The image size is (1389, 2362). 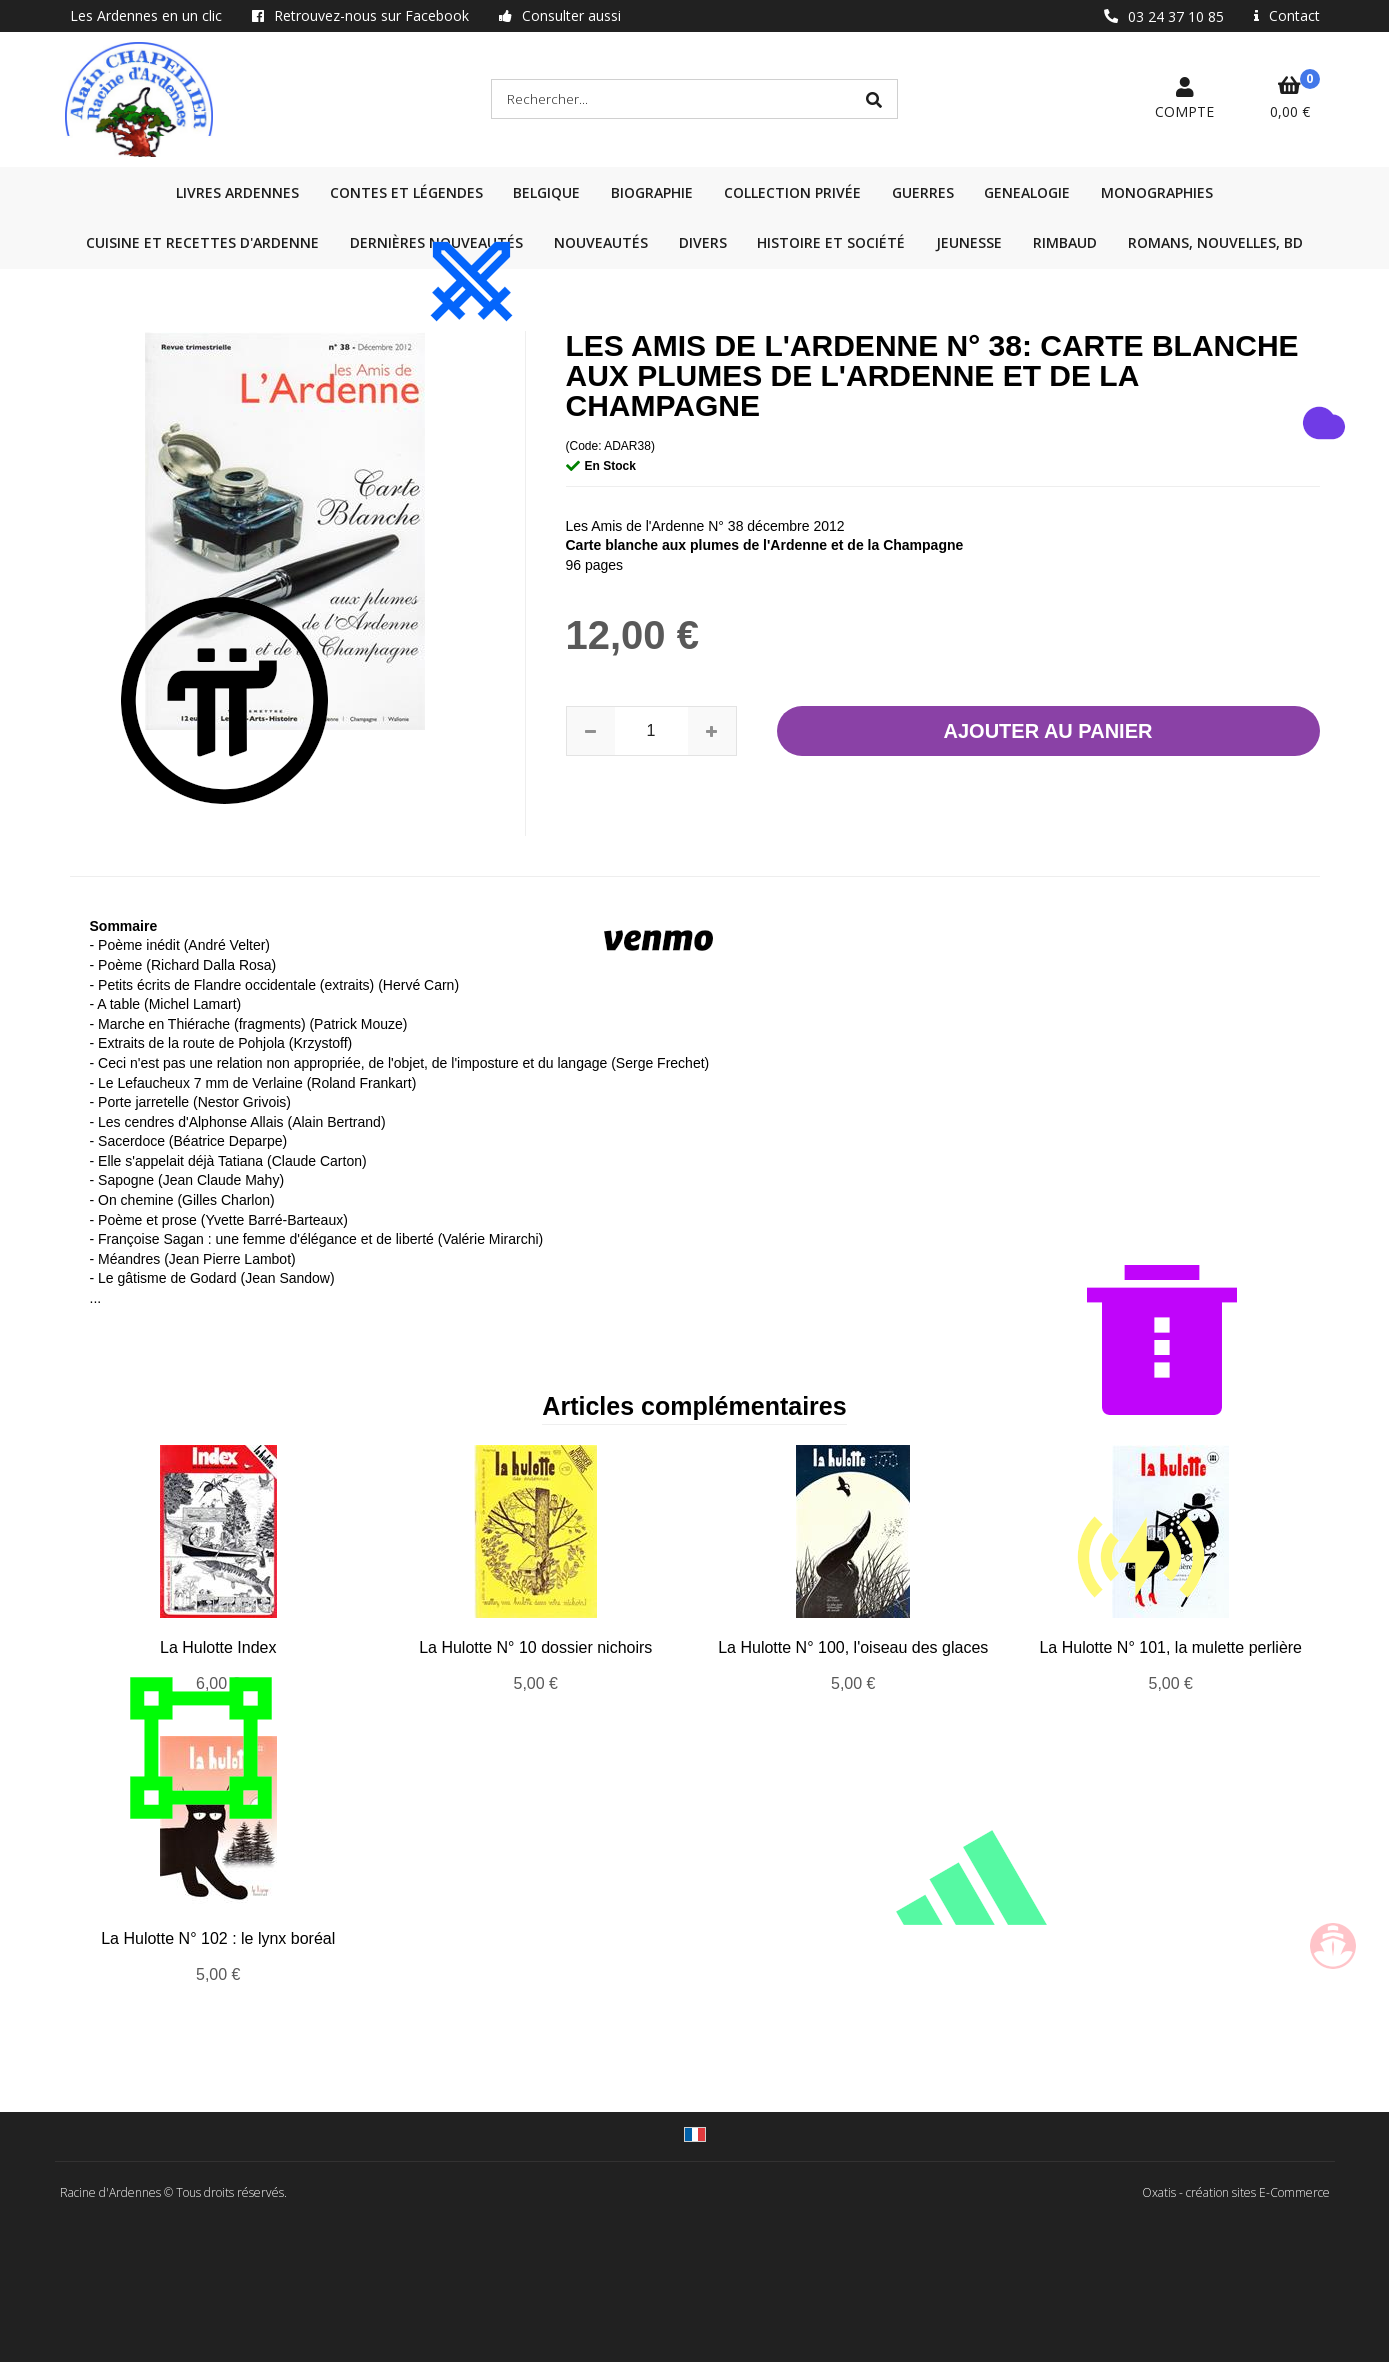 I want to click on delete selected item, so click(x=1162, y=1340).